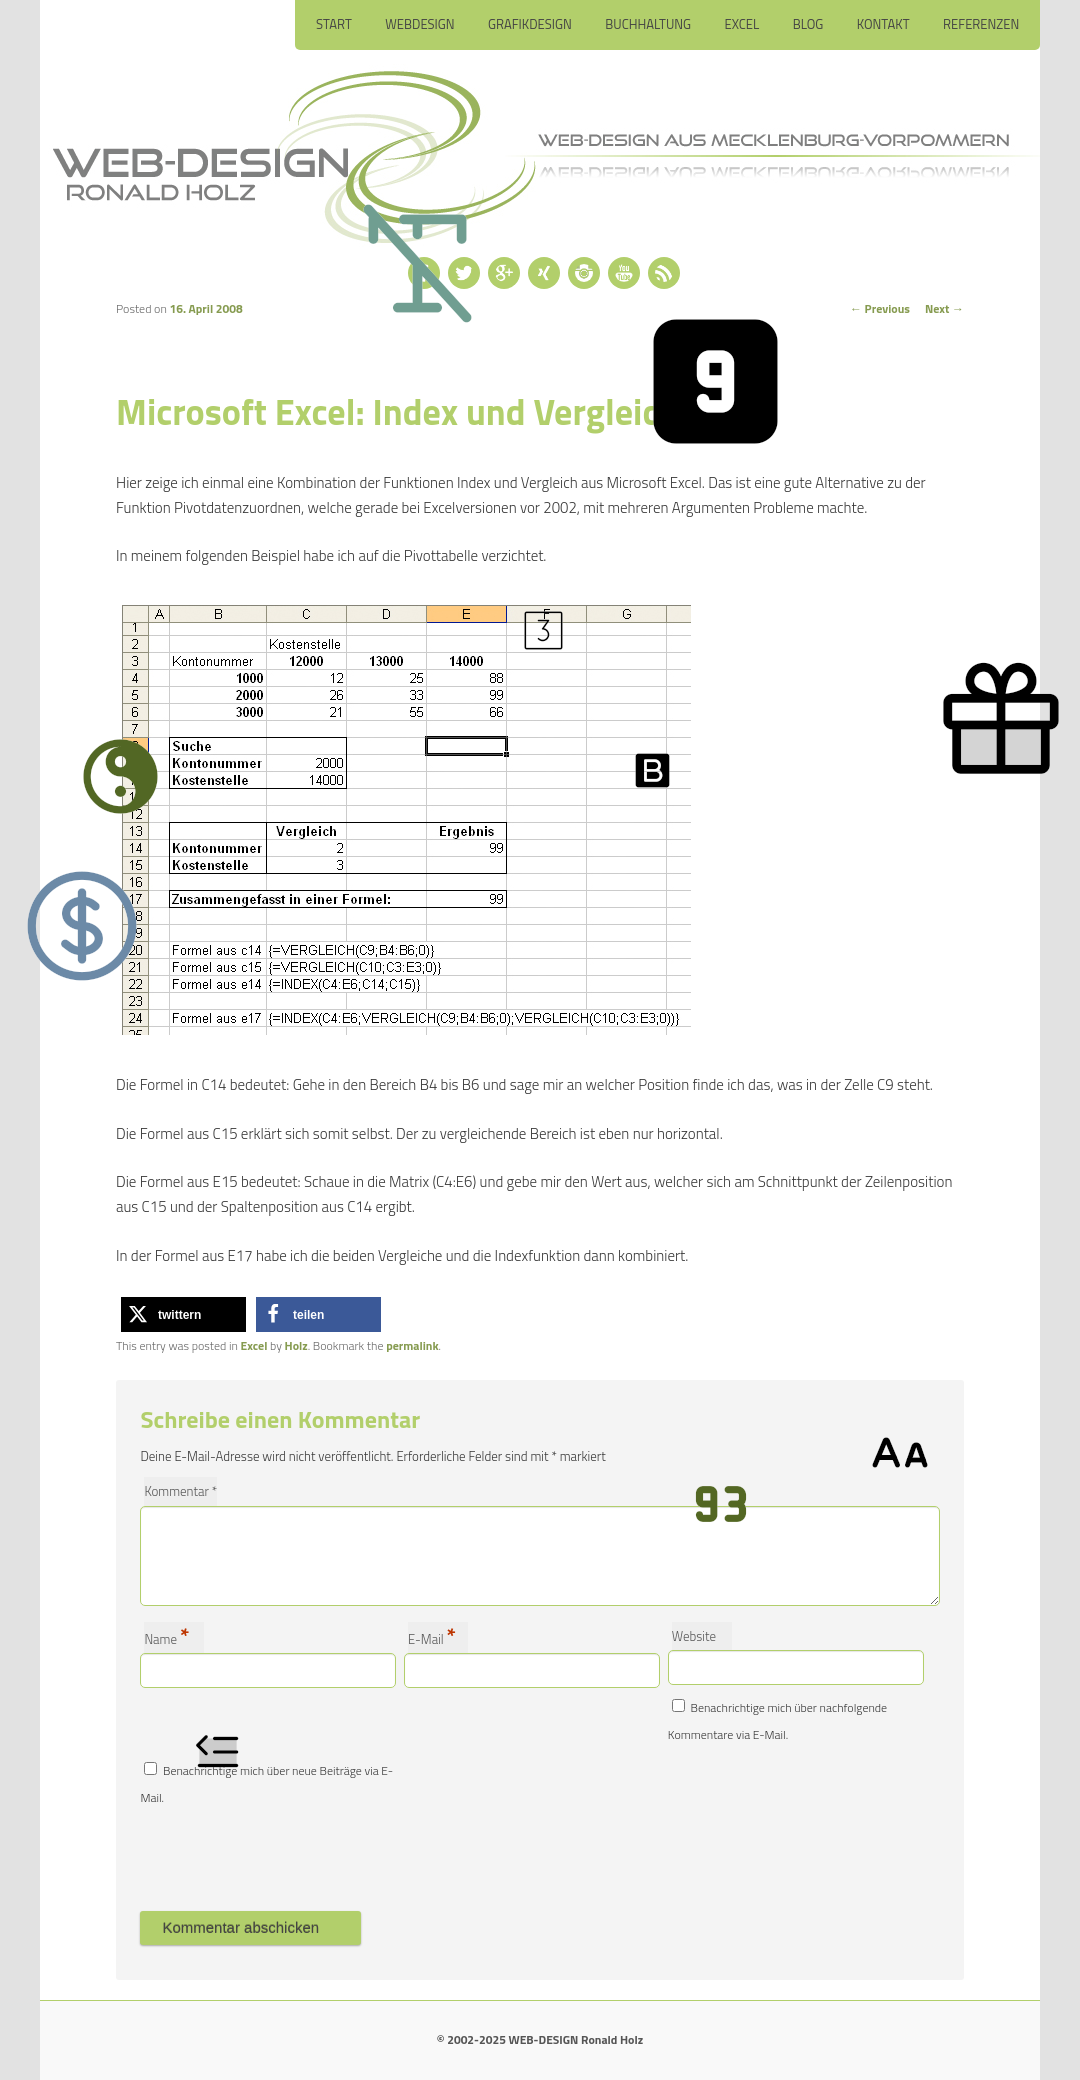  Describe the element at coordinates (900, 1455) in the screenshot. I see `adjust text size settings` at that location.